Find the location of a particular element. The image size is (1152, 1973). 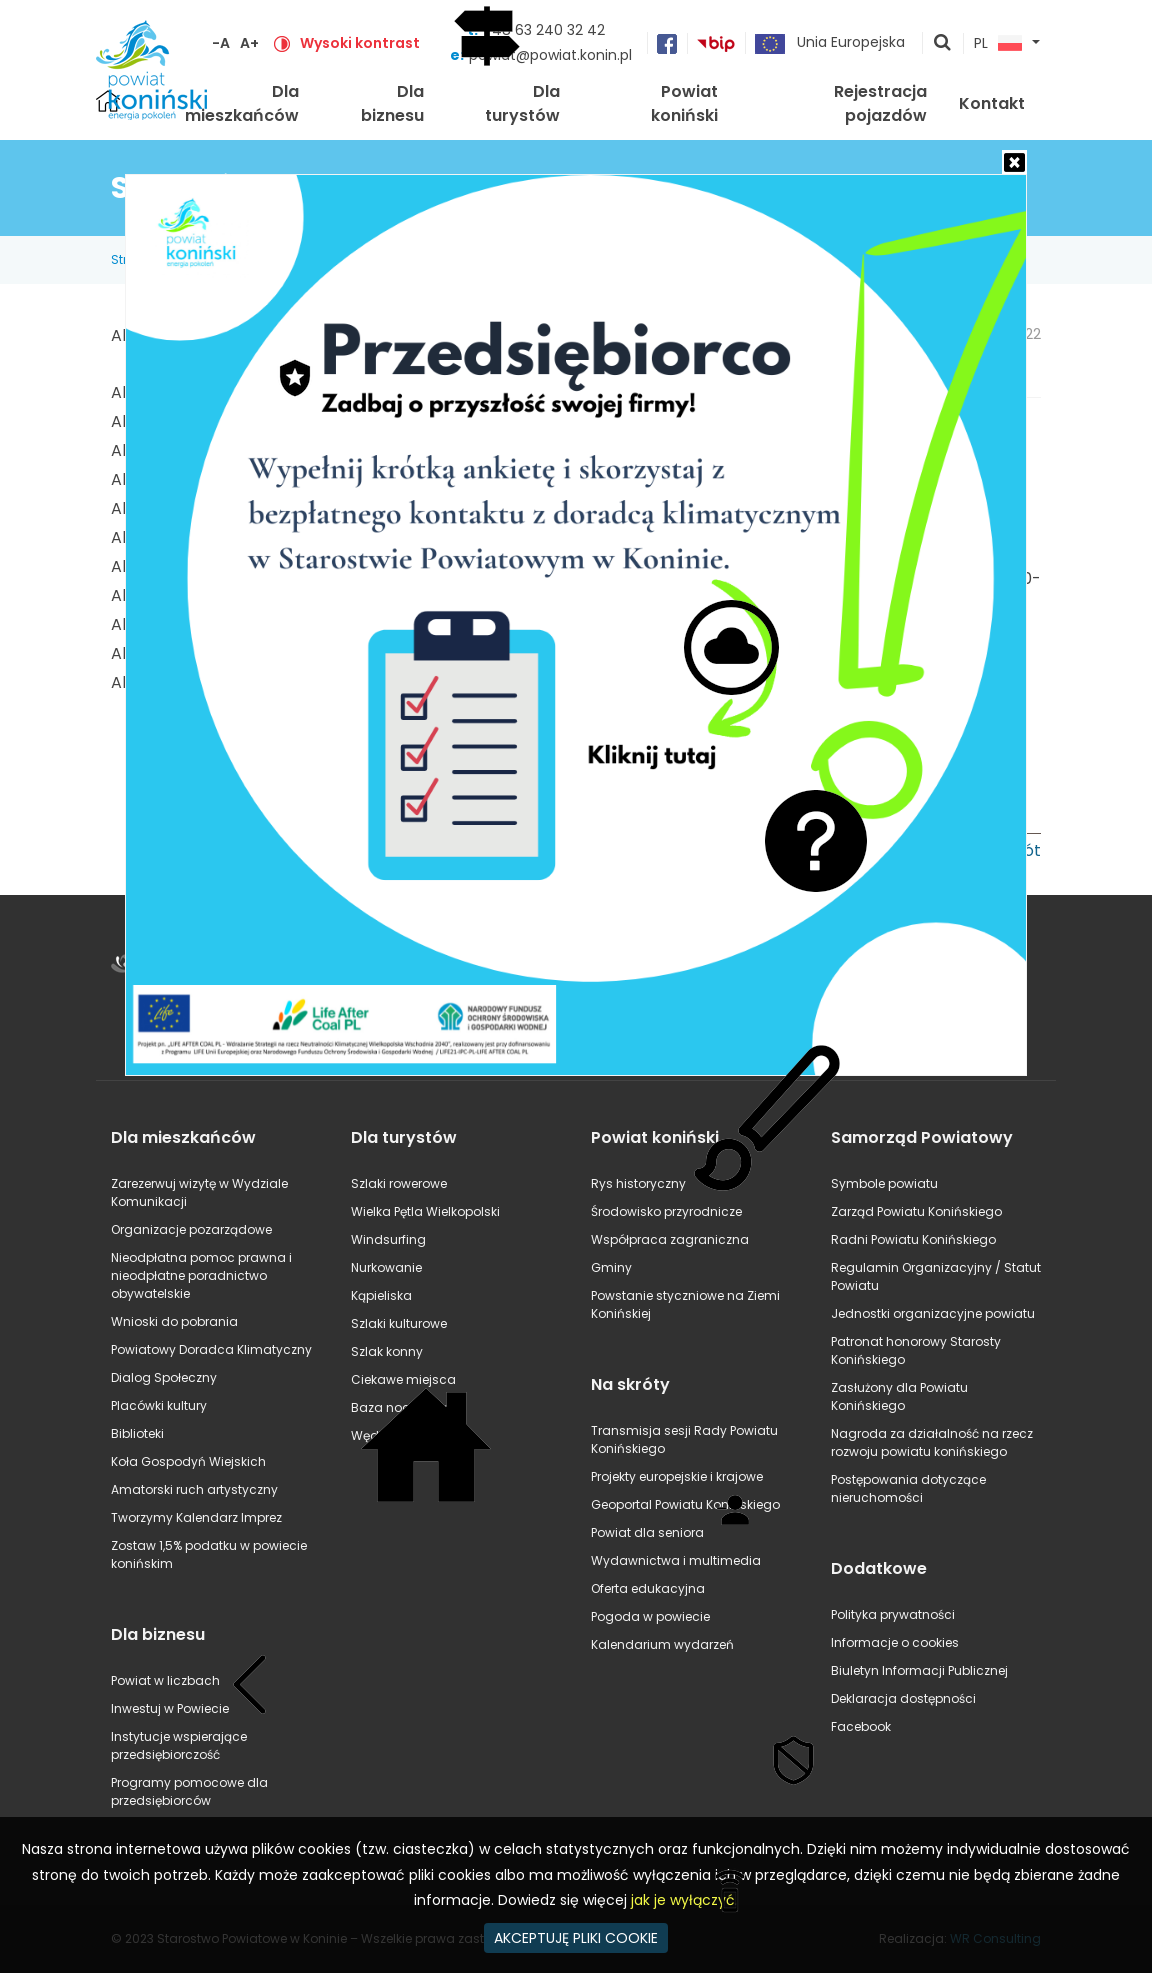

contact local police or emergency services is located at coordinates (295, 378).